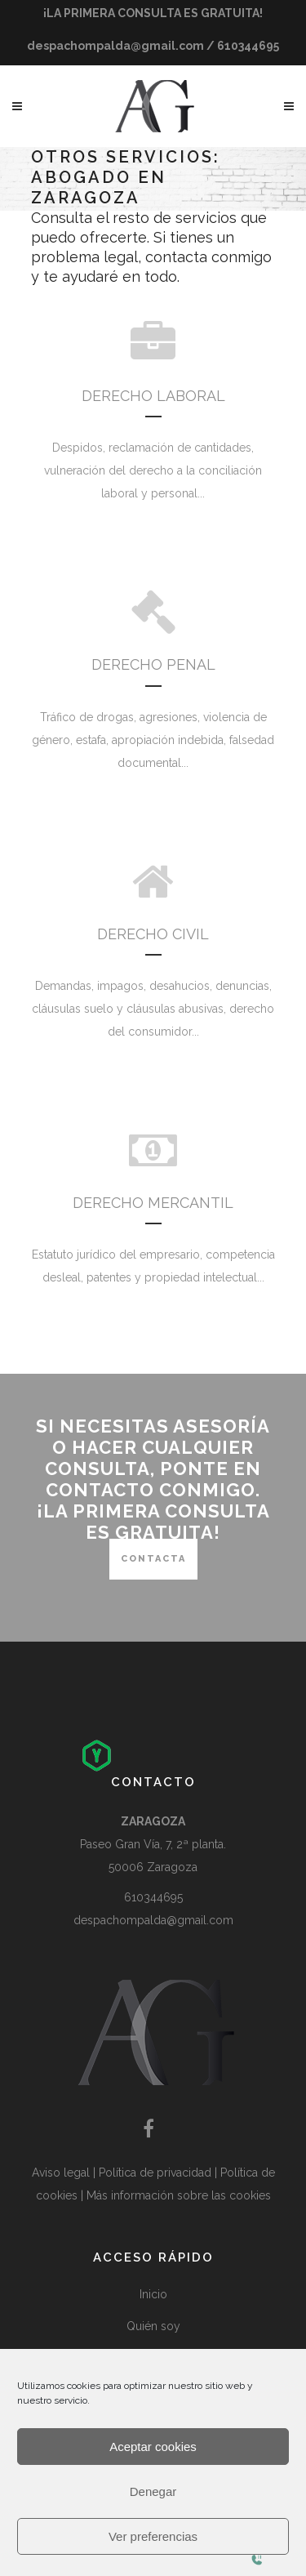  What do you see at coordinates (257, 2560) in the screenshot?
I see `put current call on hold` at bounding box center [257, 2560].